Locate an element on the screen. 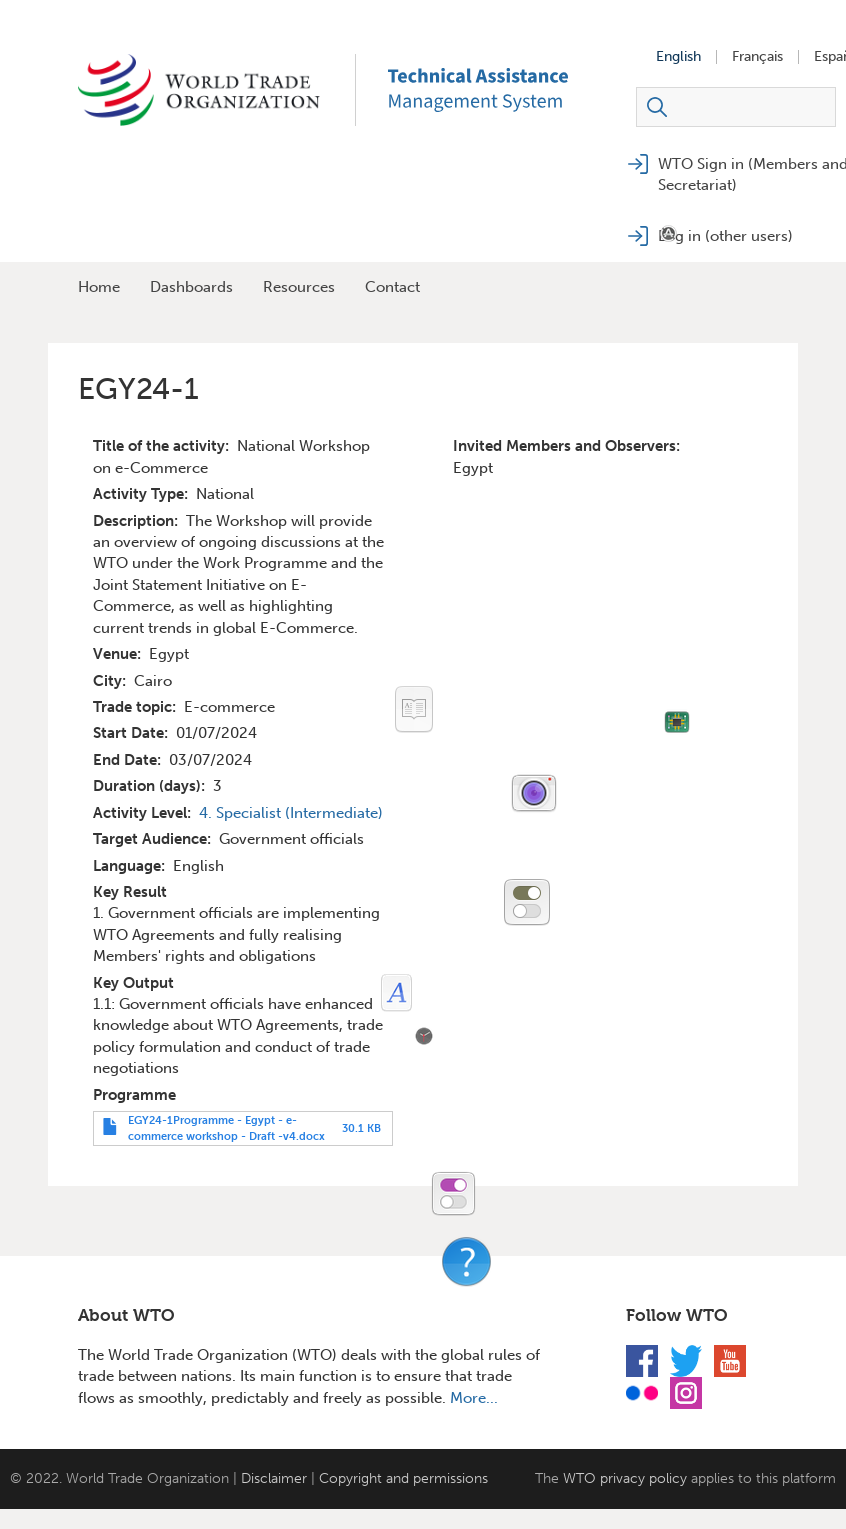 This screenshot has width=846, height=1529. open system tweaks or settings customization is located at coordinates (453, 1193).